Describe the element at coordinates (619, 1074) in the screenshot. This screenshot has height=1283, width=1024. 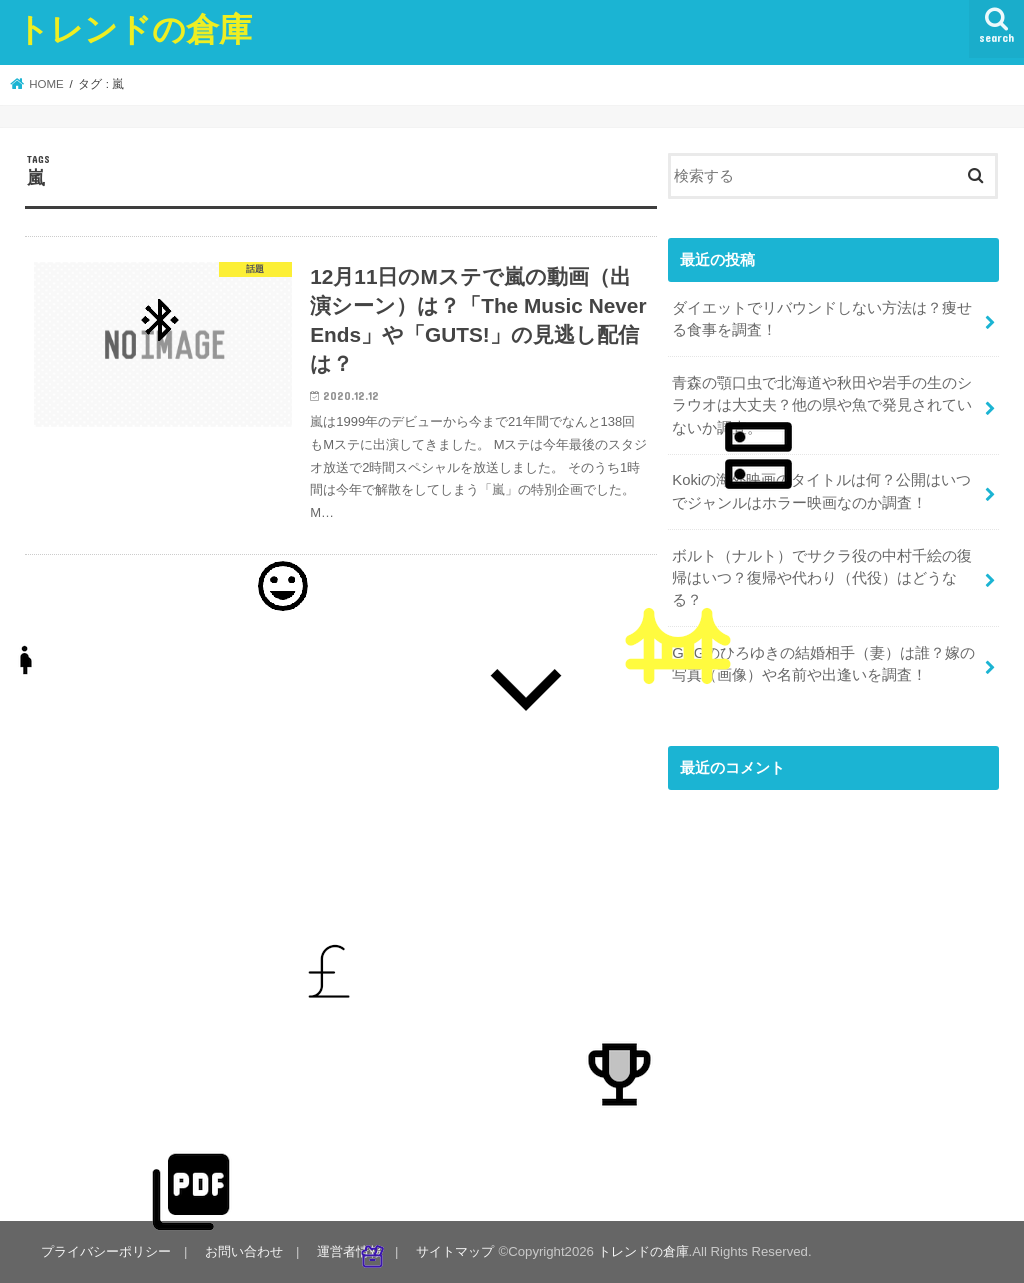
I see `view achievements or awards` at that location.